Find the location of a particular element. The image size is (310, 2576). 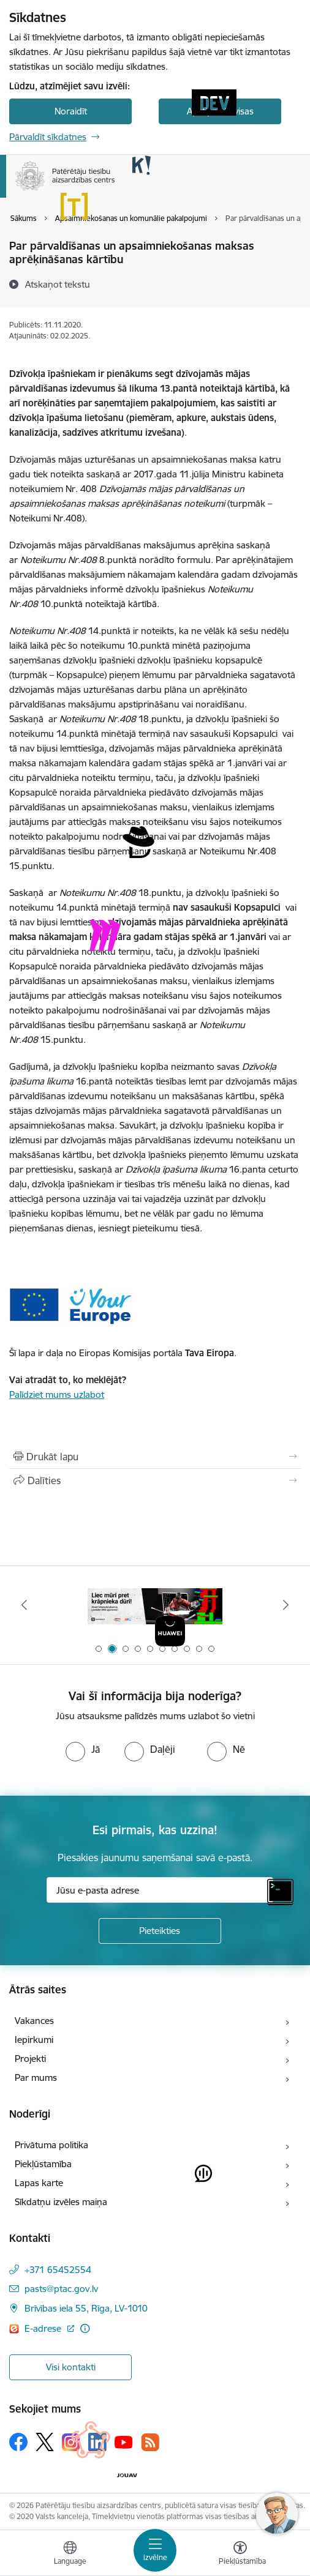

TOML configuration file format logo is located at coordinates (74, 206).